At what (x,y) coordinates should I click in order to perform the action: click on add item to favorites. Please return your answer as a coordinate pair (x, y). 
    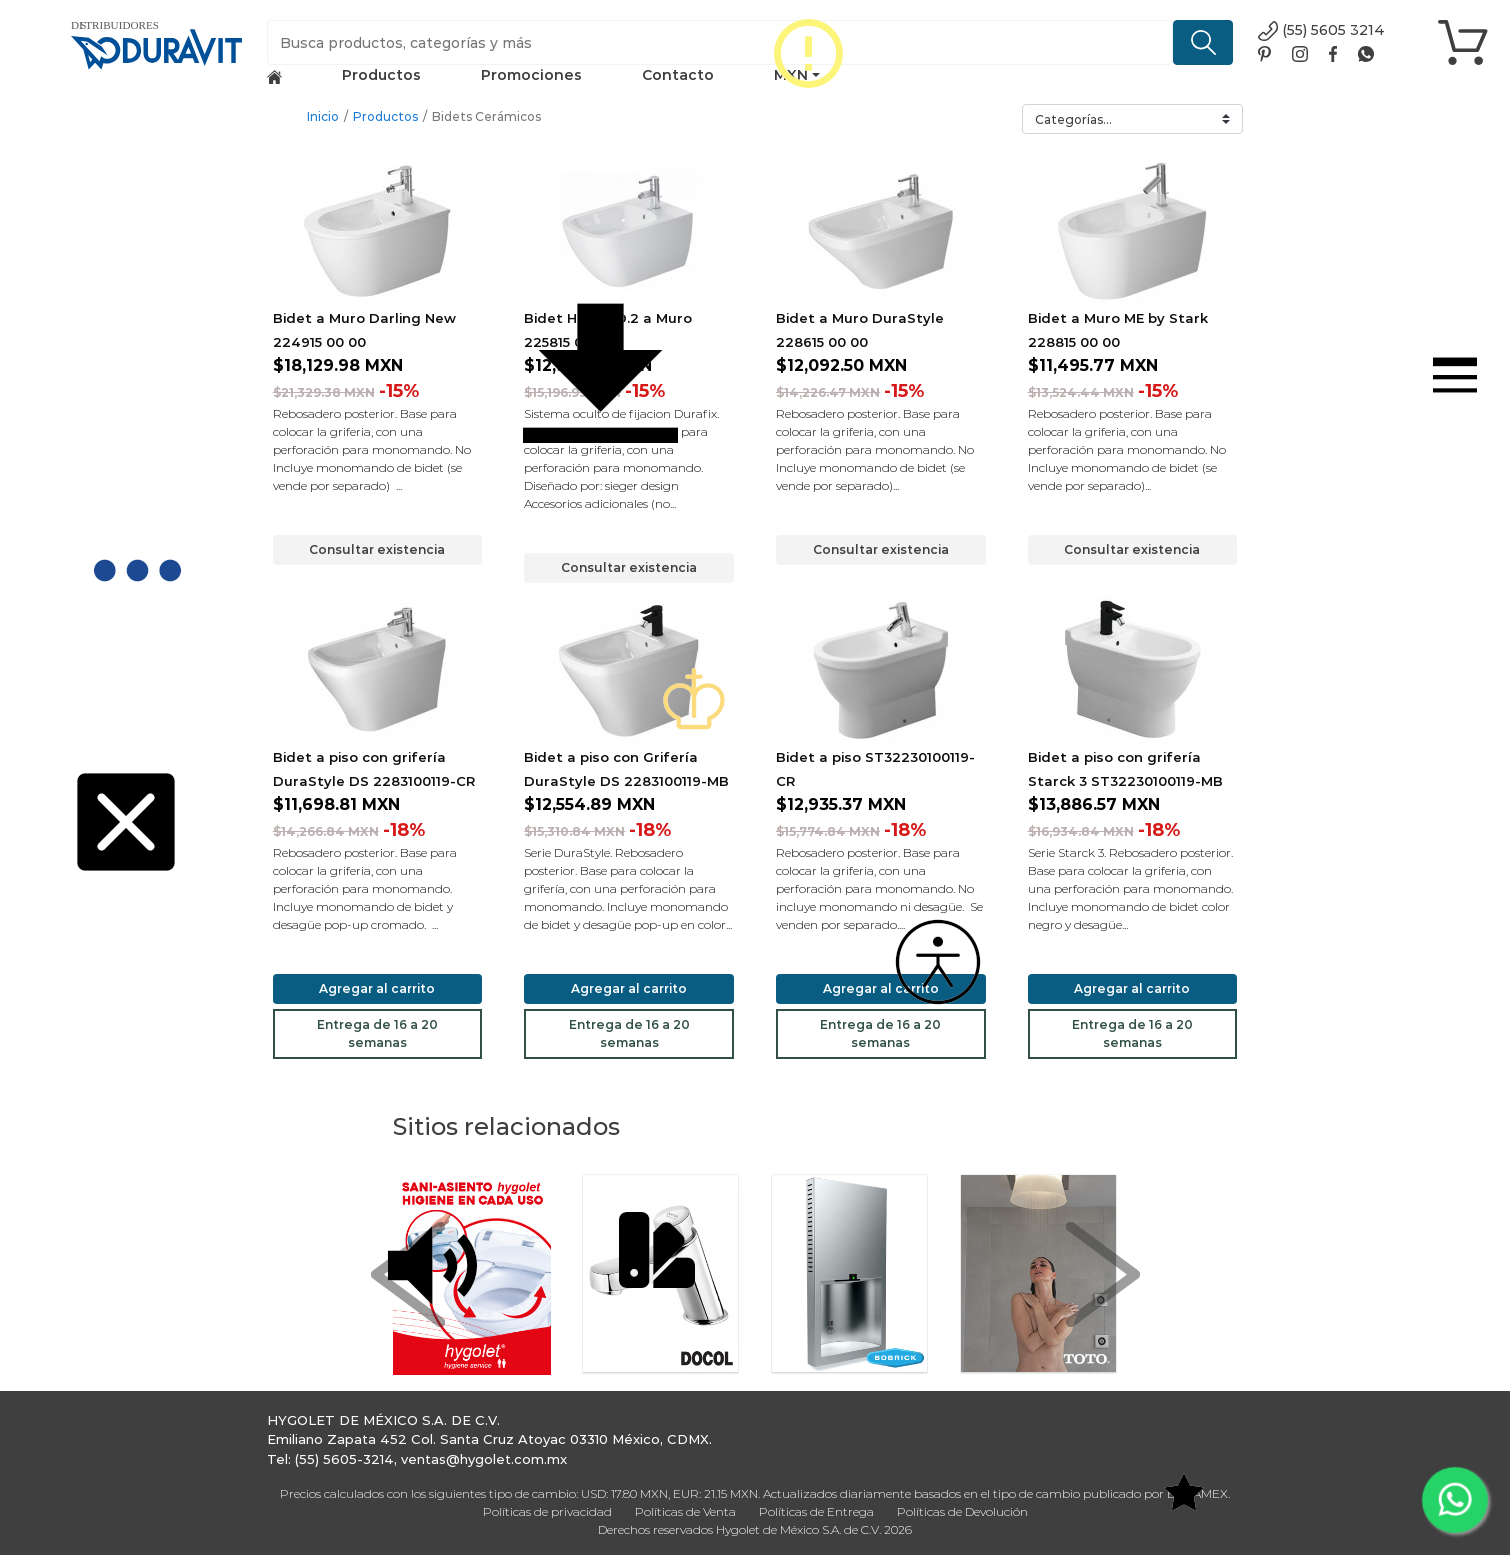
    Looking at the image, I should click on (1184, 1494).